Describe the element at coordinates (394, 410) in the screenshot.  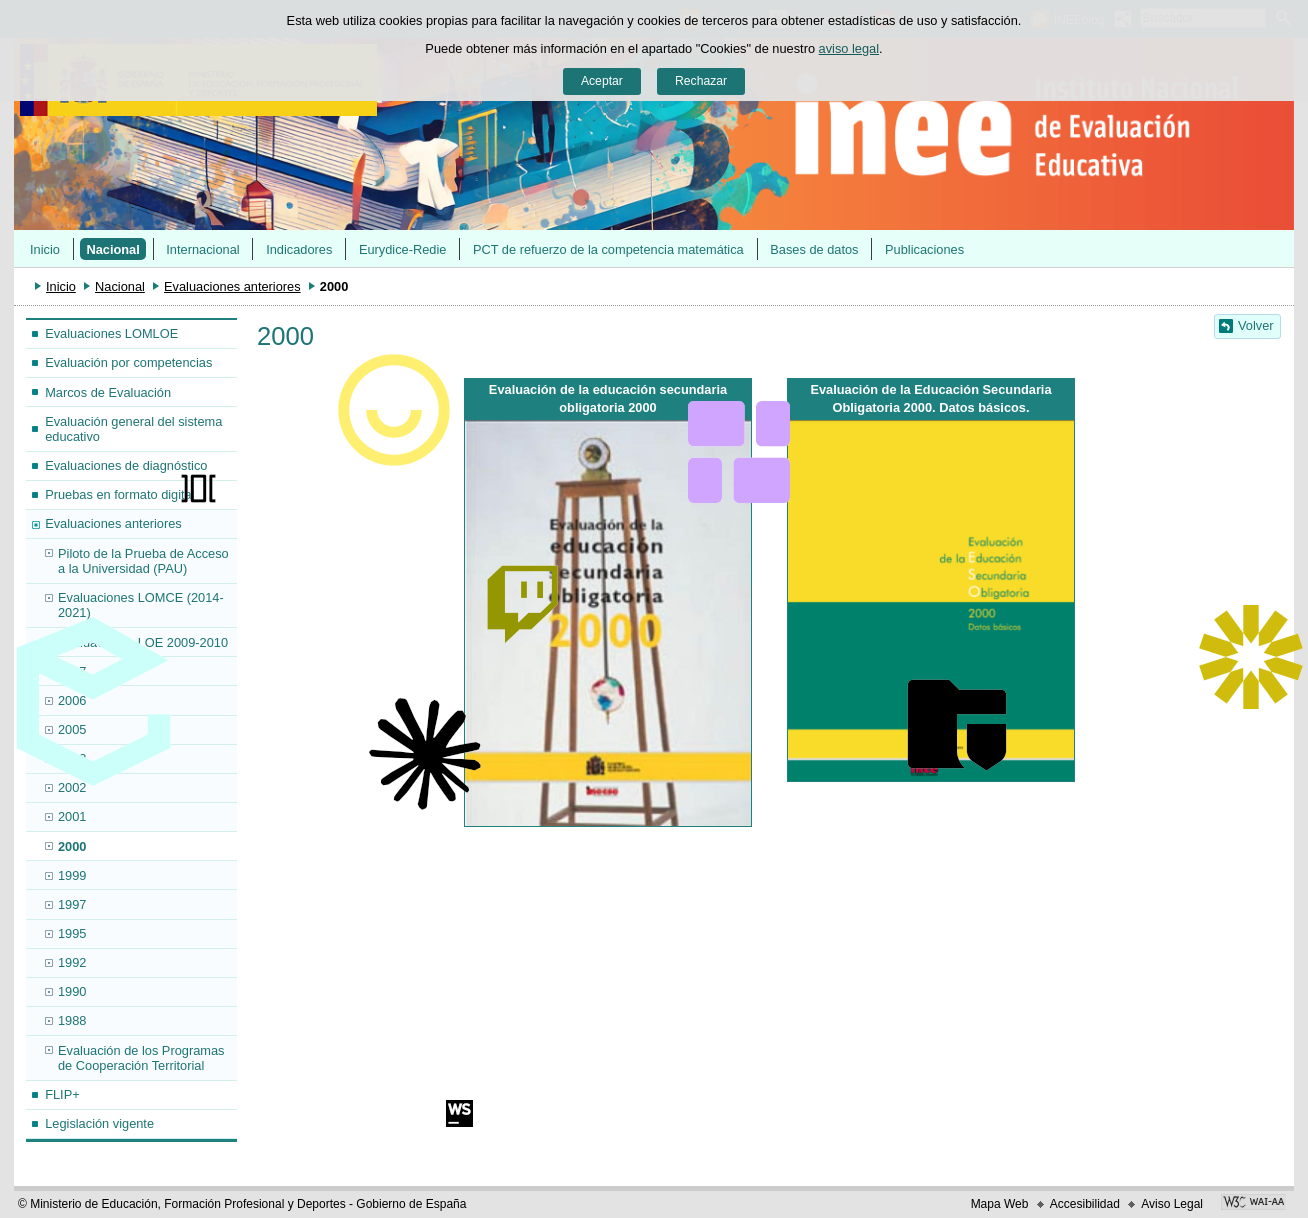
I see `view your profile` at that location.